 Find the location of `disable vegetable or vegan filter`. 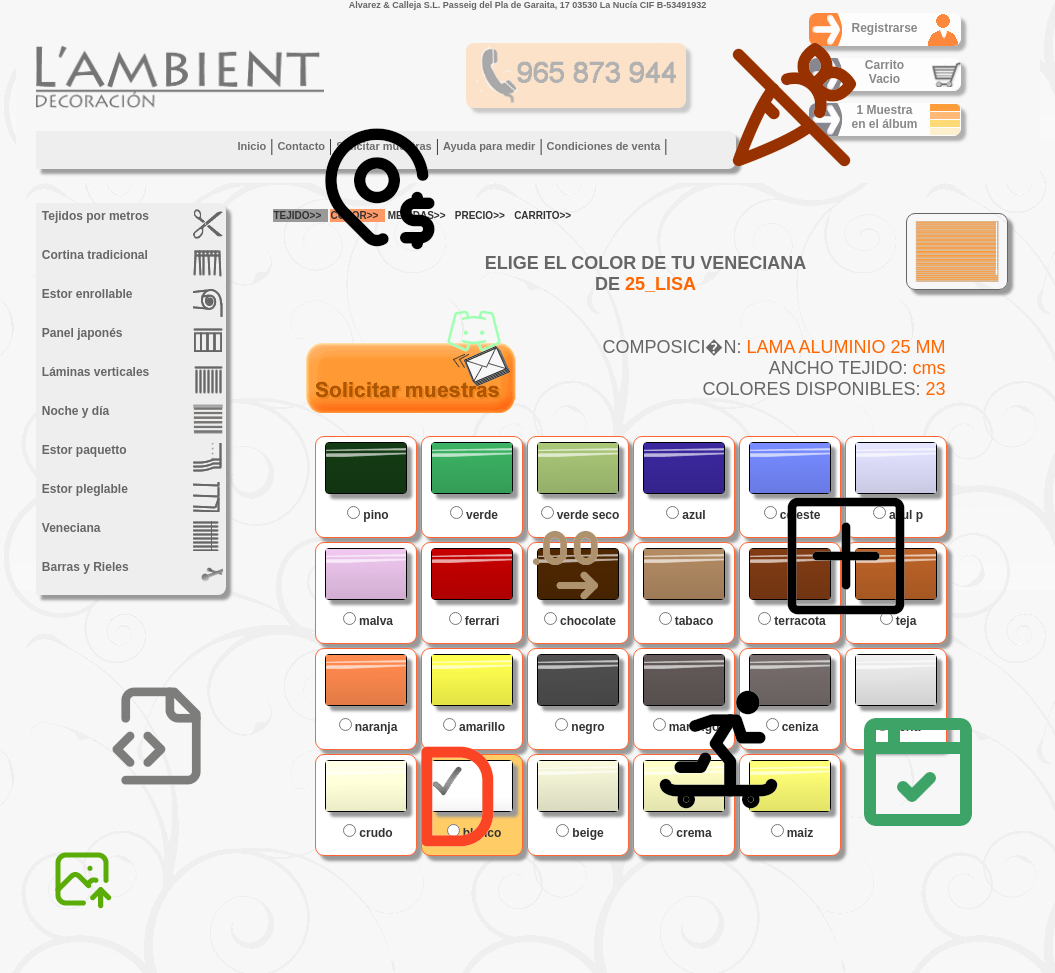

disable vegetable or vegan filter is located at coordinates (791, 107).